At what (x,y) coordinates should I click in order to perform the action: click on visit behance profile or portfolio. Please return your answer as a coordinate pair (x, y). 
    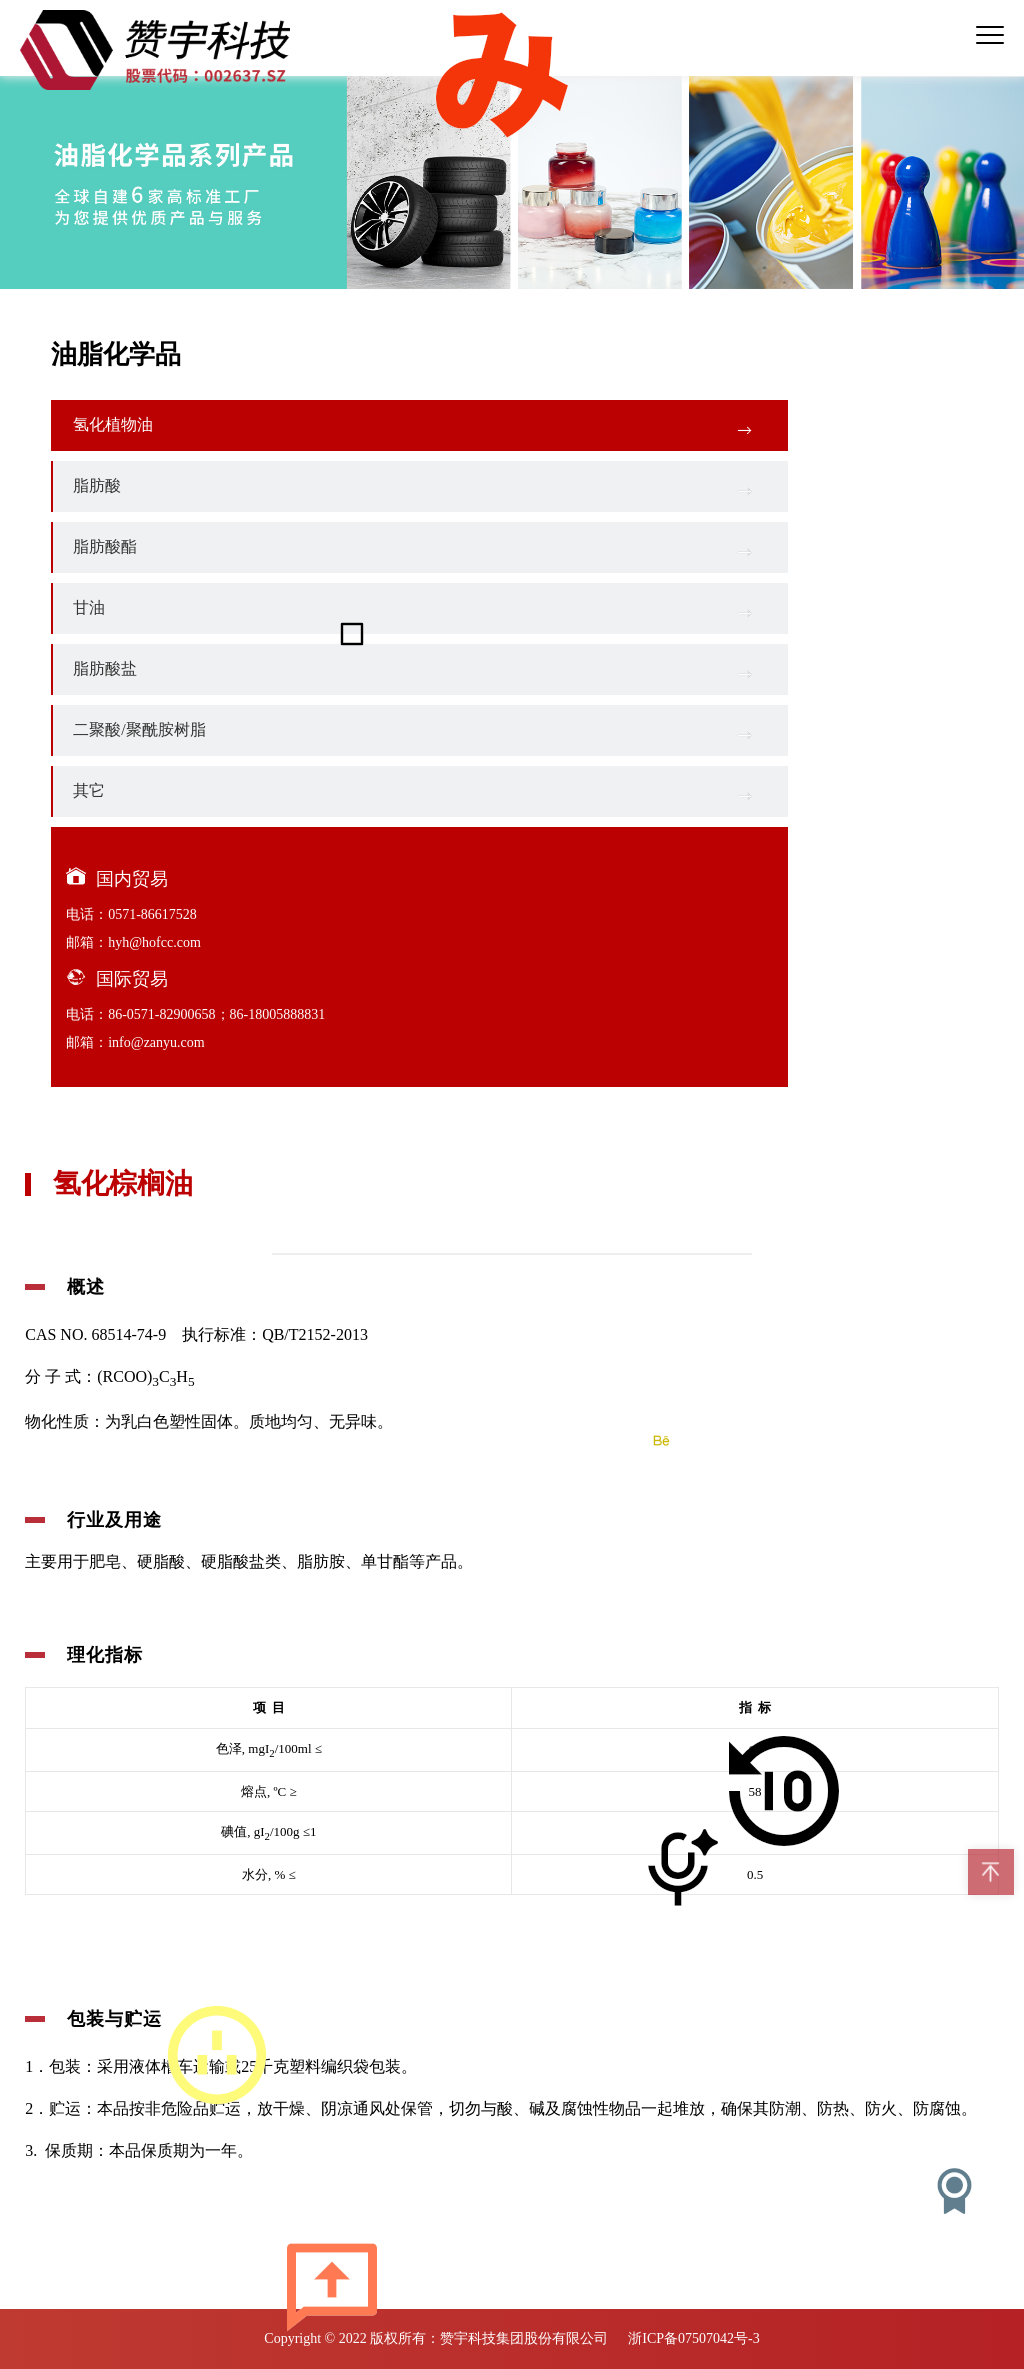
    Looking at the image, I should click on (661, 1440).